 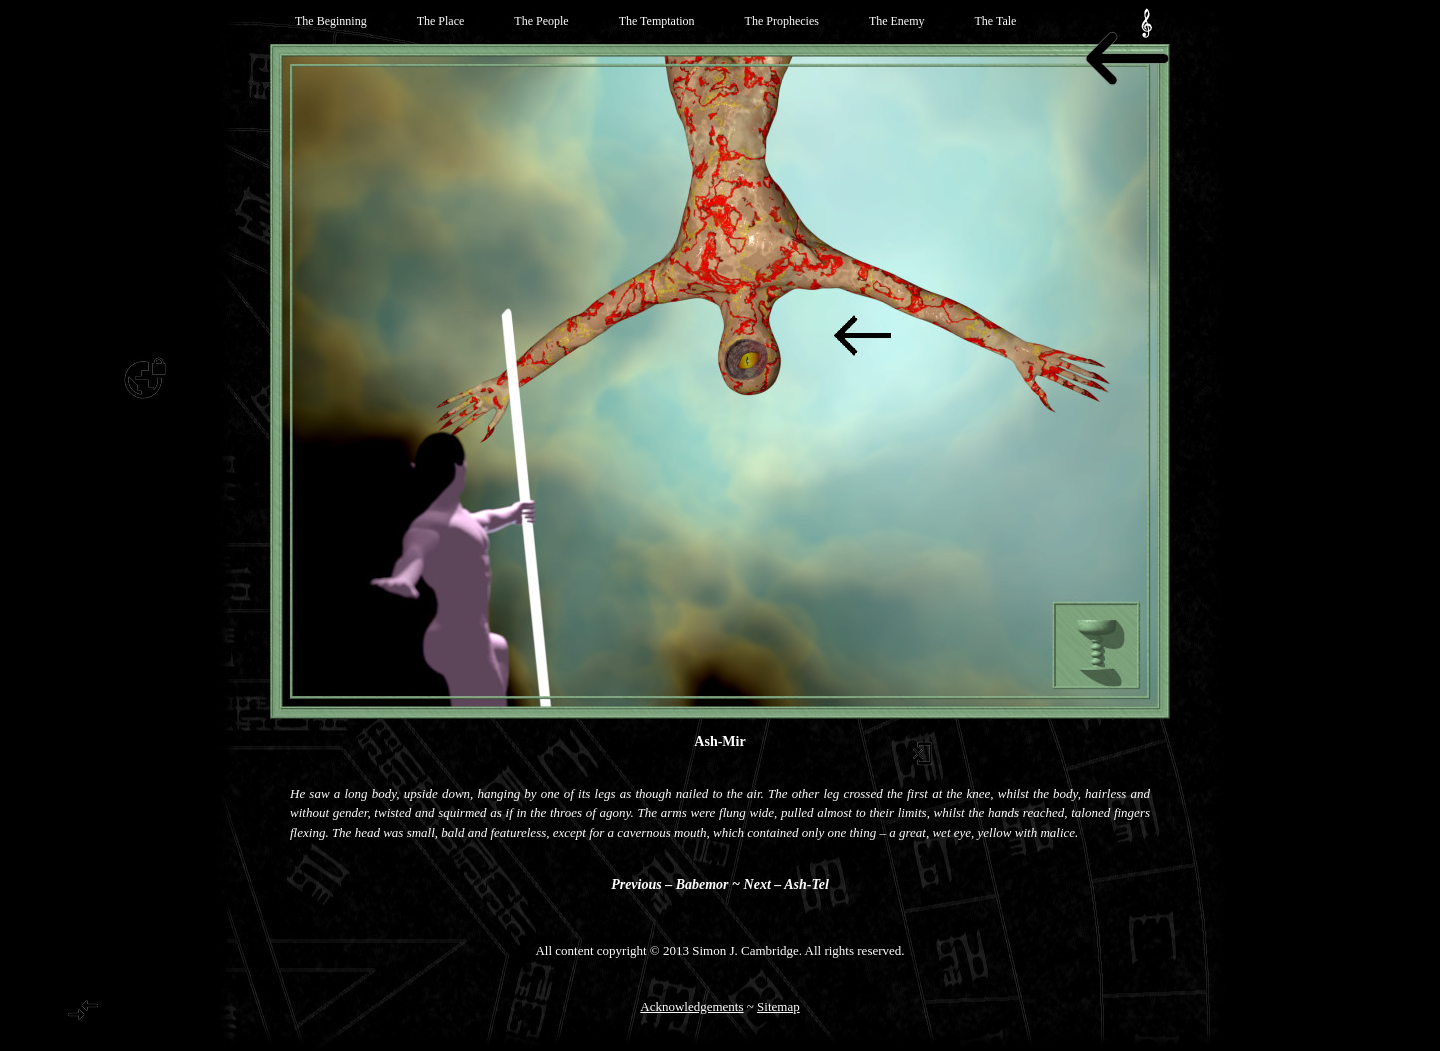 I want to click on indicates active vpn connection, so click(x=145, y=378).